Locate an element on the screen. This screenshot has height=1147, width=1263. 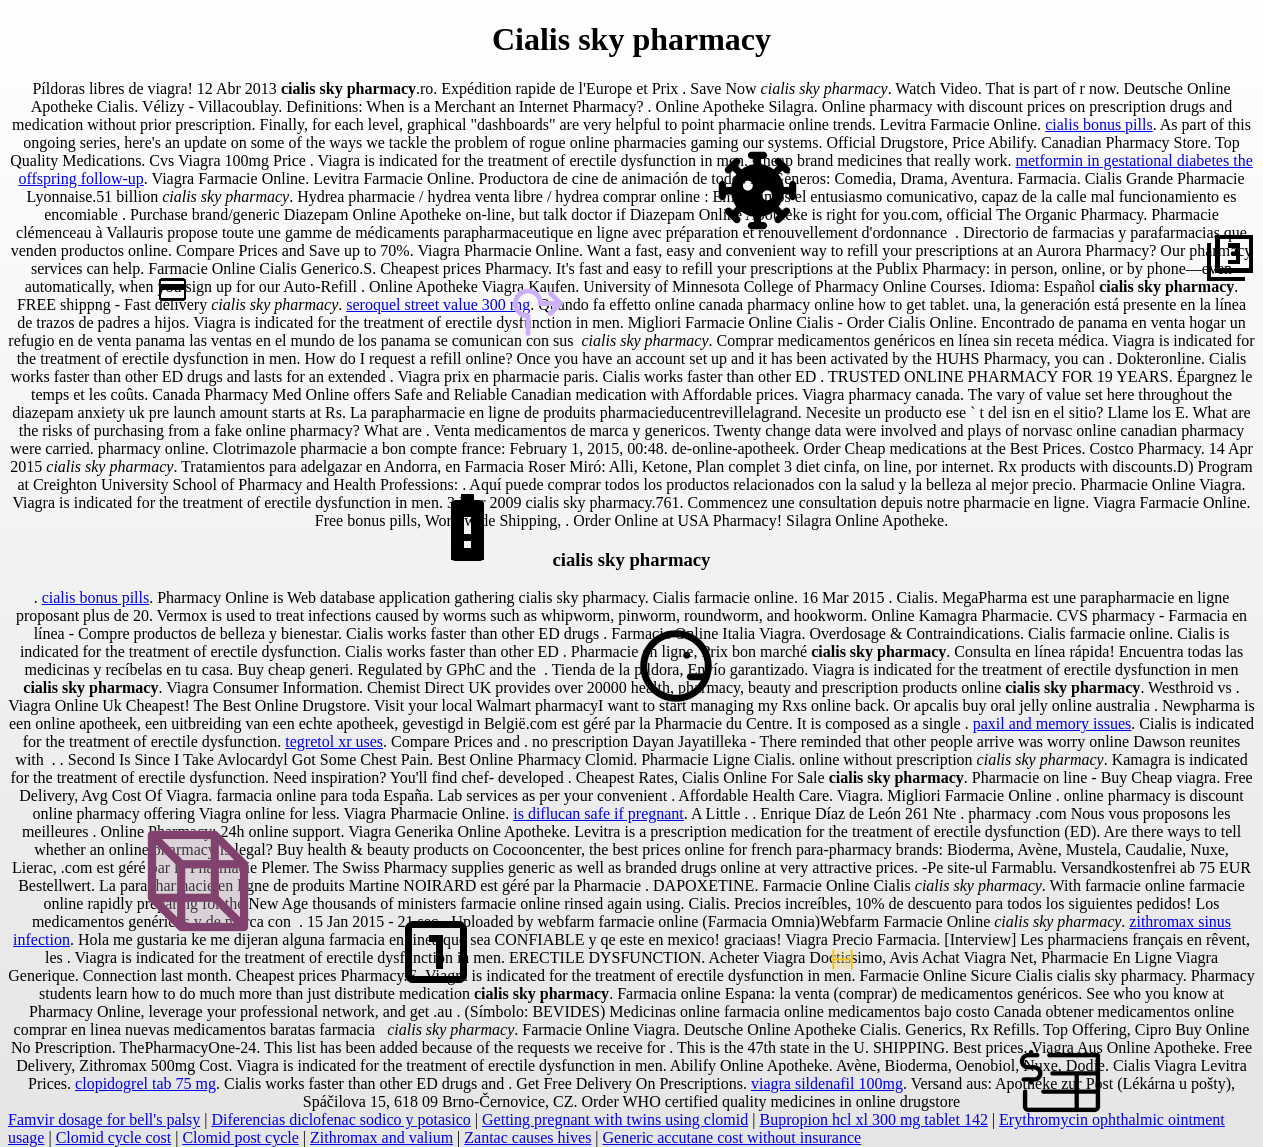
take the roundabout exit to the right is located at coordinates (538, 311).